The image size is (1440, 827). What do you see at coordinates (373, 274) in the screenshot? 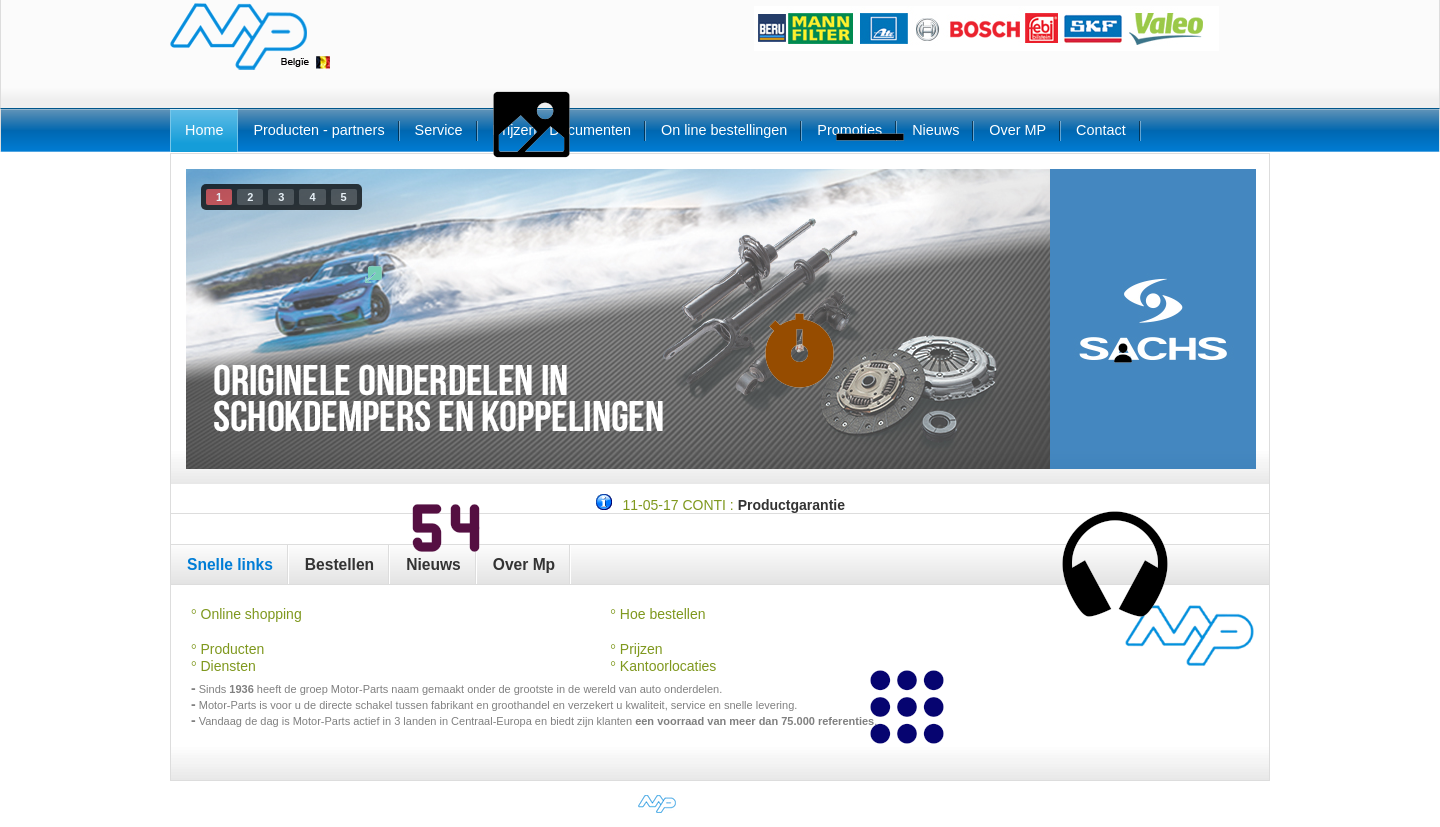
I see `collapse or minimize content` at bounding box center [373, 274].